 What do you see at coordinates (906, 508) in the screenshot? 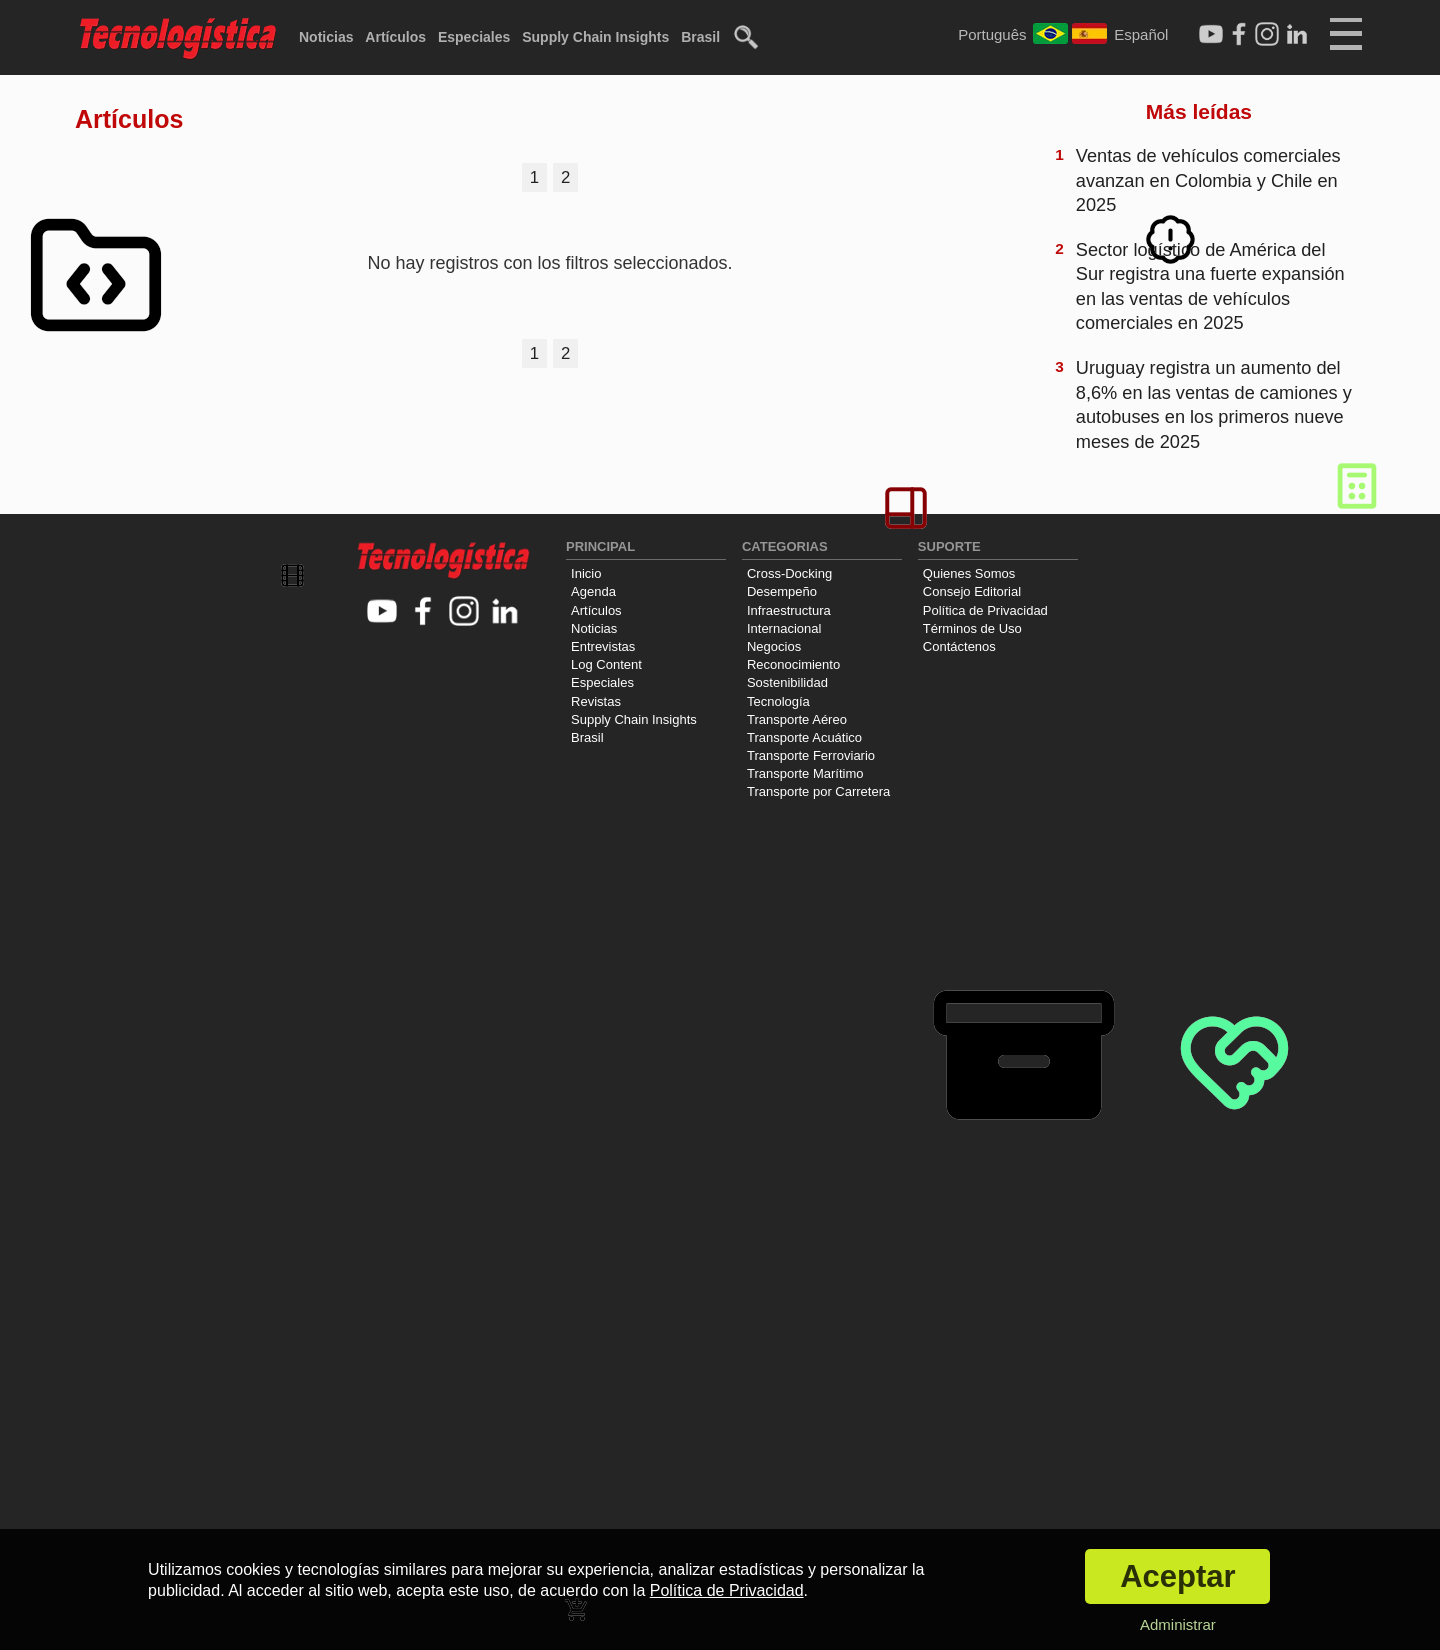
I see `toggle right and bottom panel layout` at bounding box center [906, 508].